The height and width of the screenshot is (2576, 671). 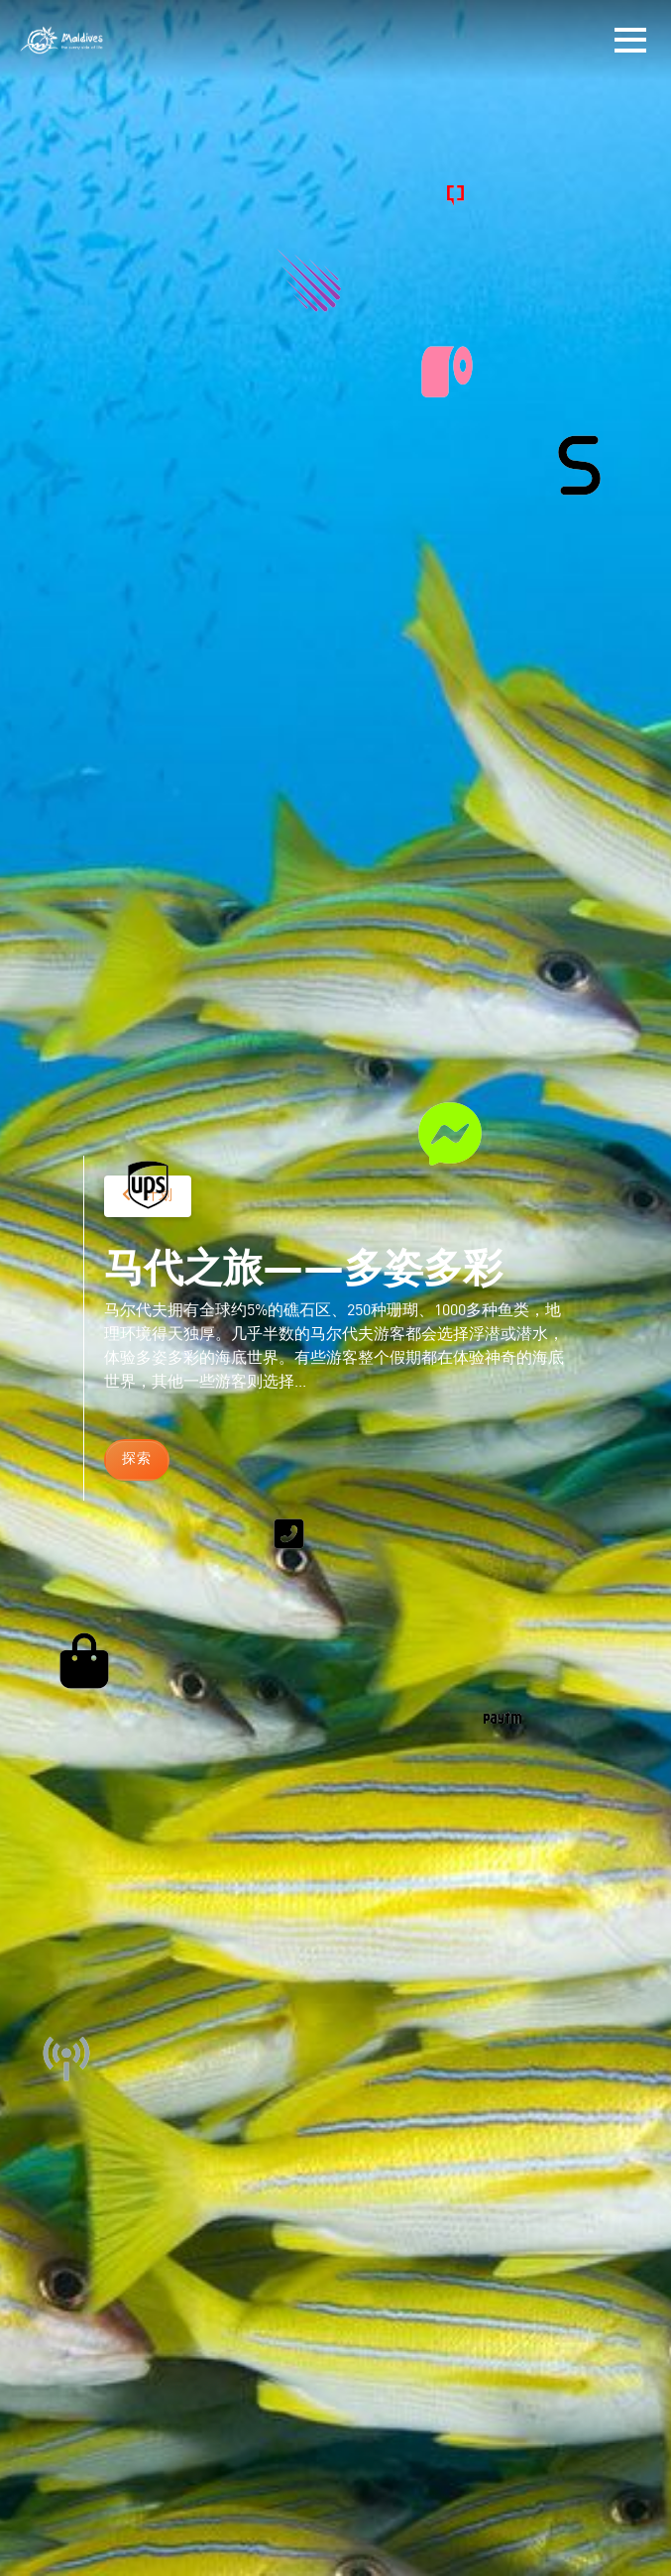 What do you see at coordinates (84, 1664) in the screenshot?
I see `view your shopping bag` at bounding box center [84, 1664].